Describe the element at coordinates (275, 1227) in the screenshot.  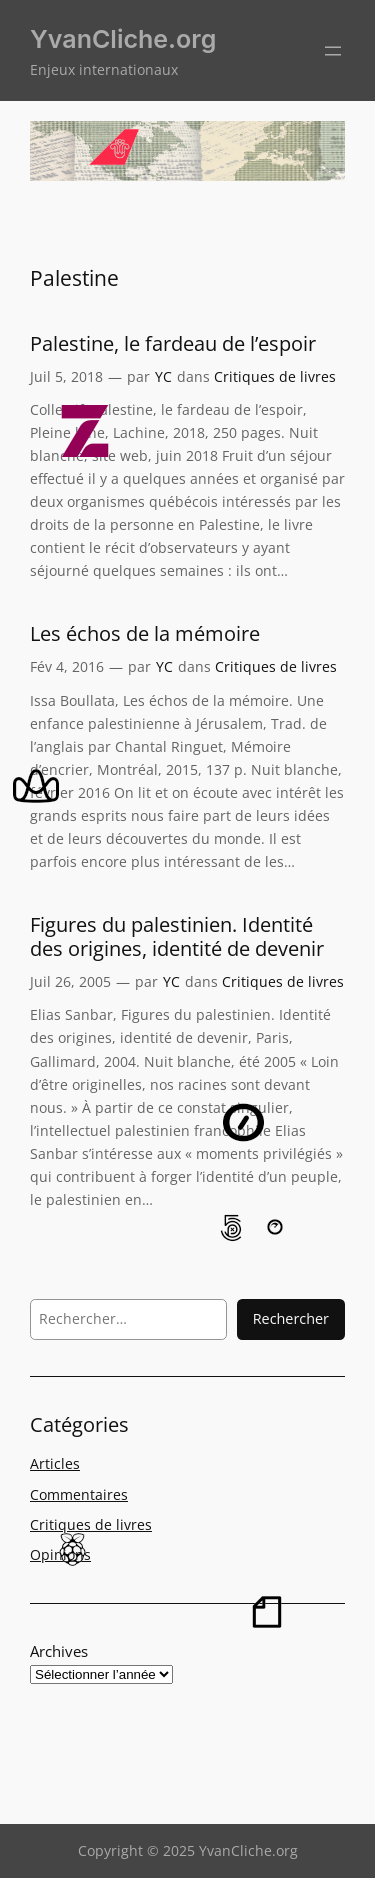
I see `cloudscale.ch cloud hosting service logo` at that location.